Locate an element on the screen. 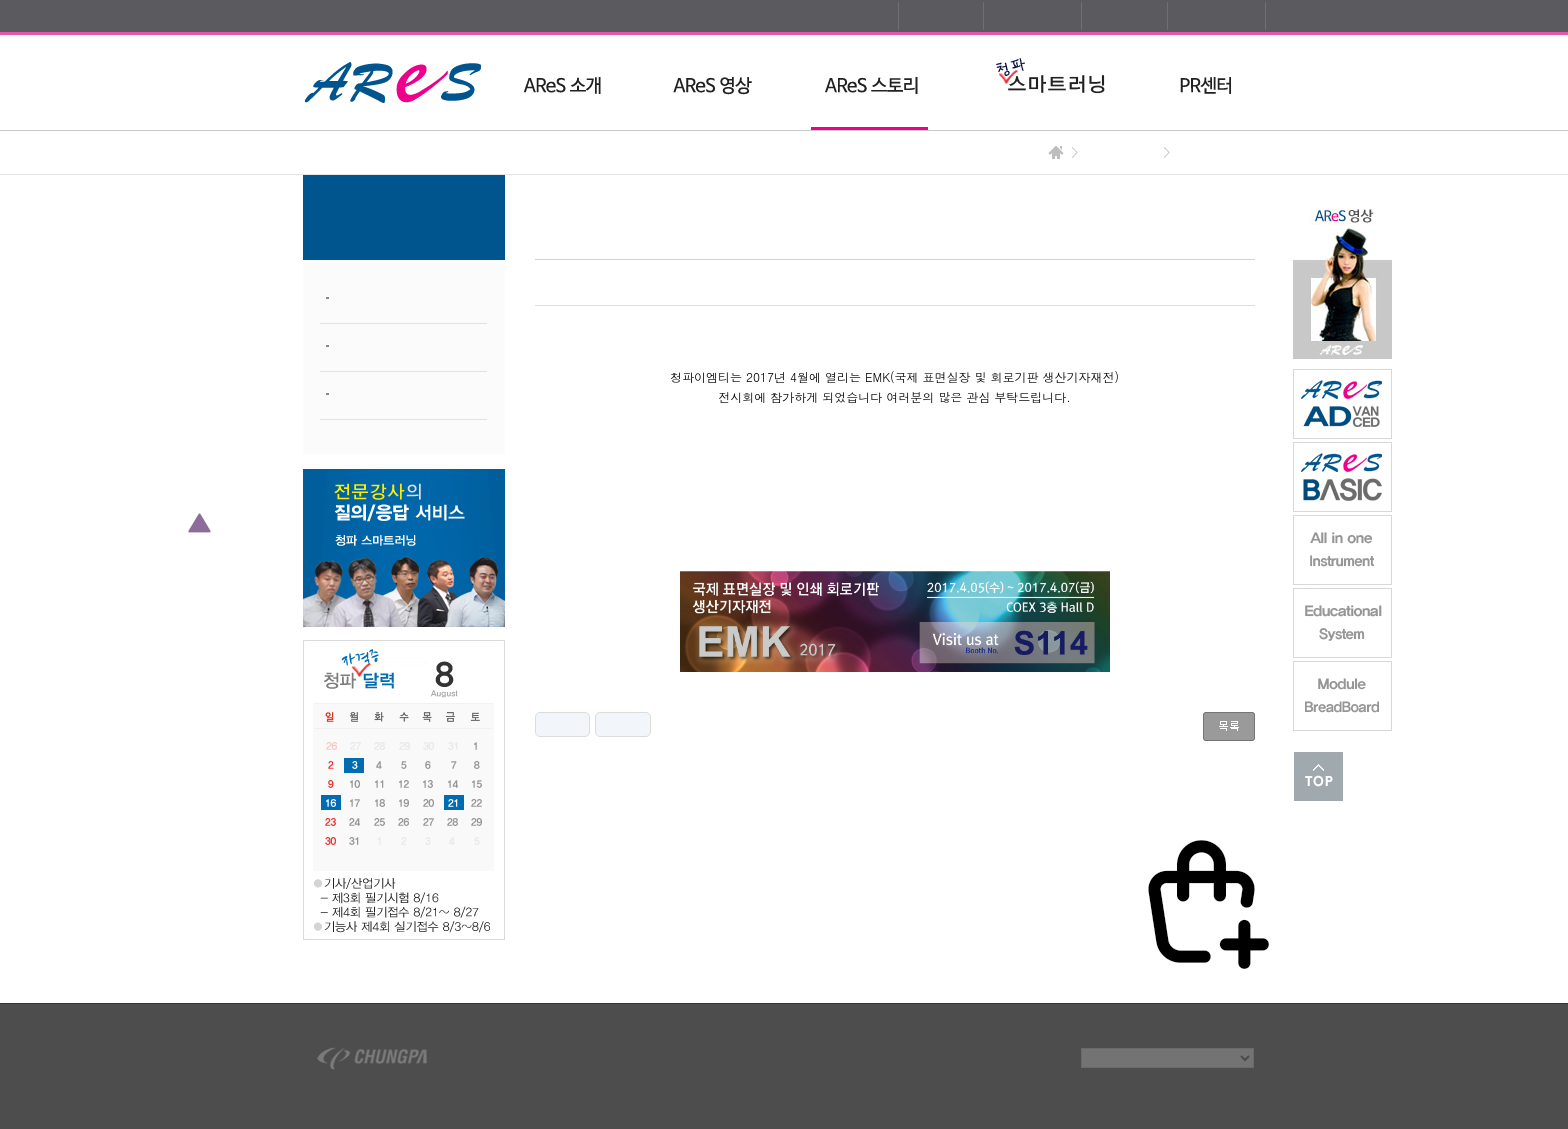 This screenshot has width=1568, height=1129. vercel platform logo is located at coordinates (199, 523).